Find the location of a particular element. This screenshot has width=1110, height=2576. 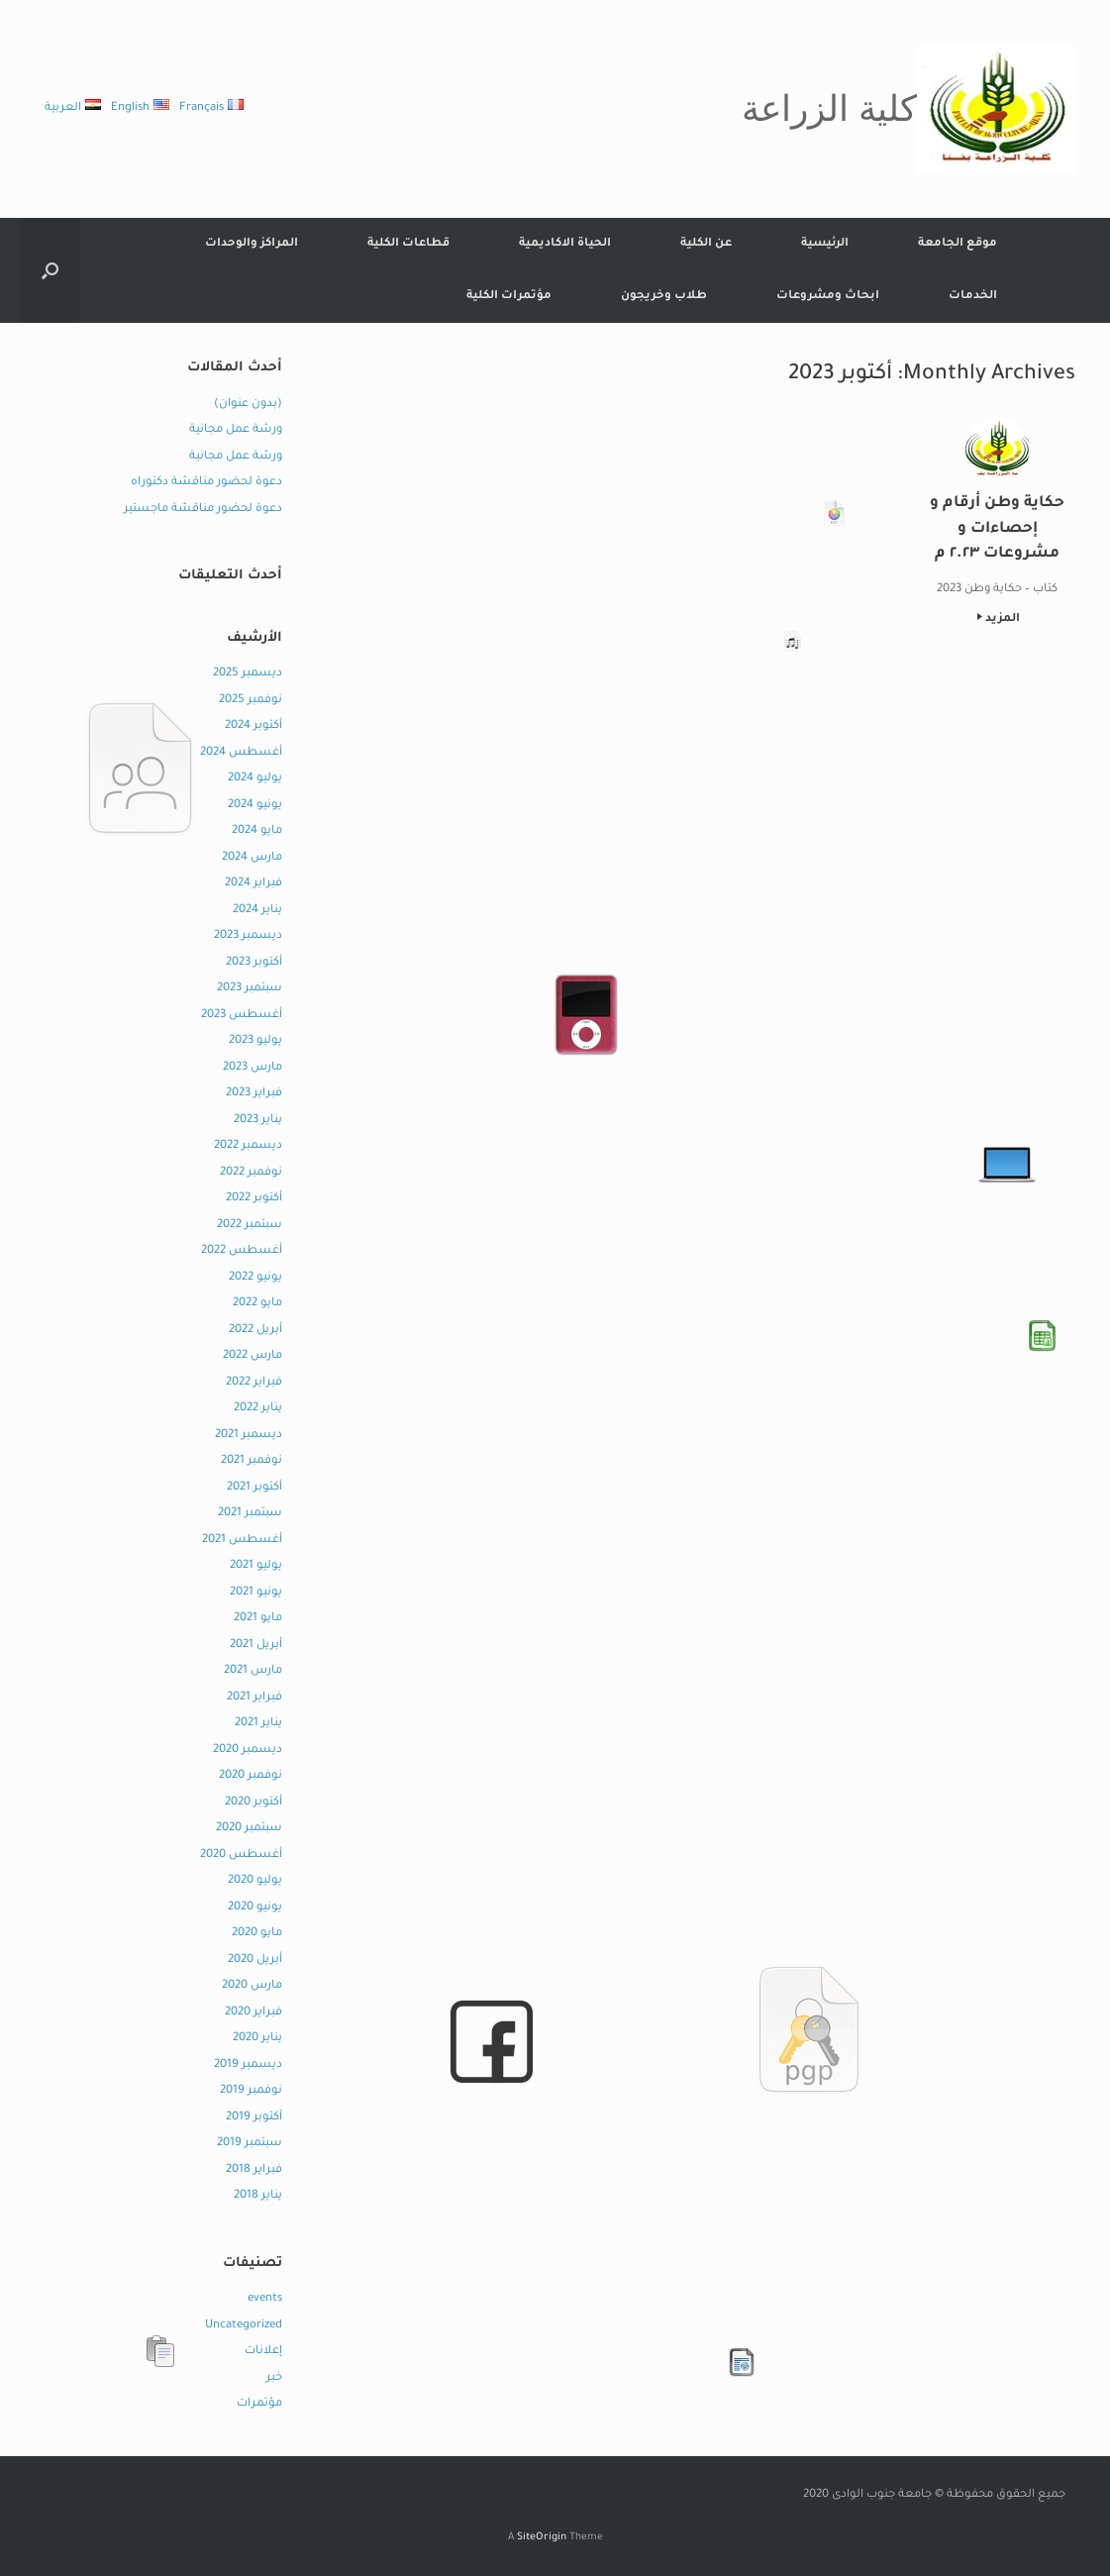

a PGP encryption key file is located at coordinates (809, 2029).